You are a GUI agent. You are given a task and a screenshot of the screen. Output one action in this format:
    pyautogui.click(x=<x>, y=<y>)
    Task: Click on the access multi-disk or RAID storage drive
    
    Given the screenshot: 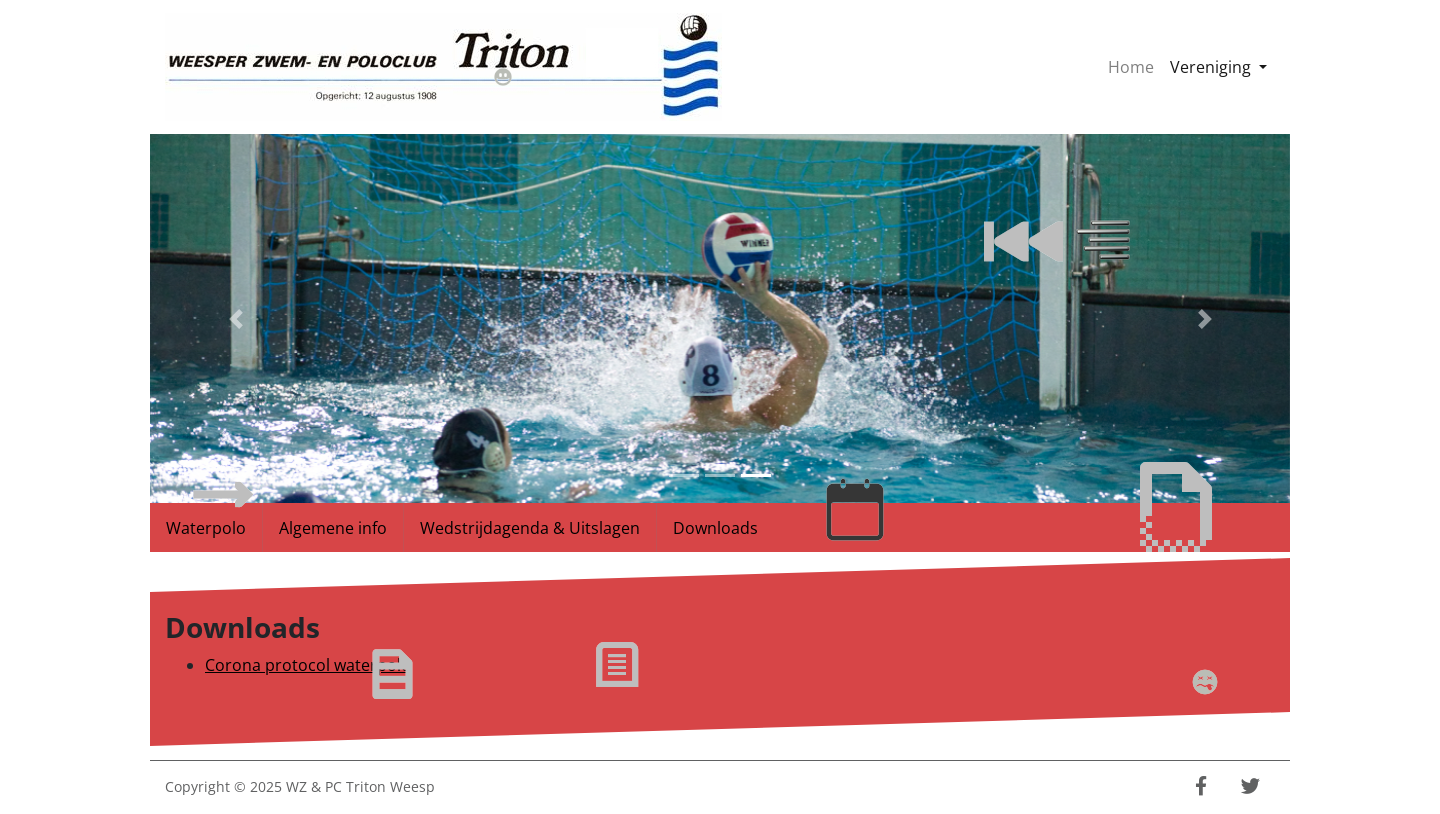 What is the action you would take?
    pyautogui.click(x=617, y=666)
    